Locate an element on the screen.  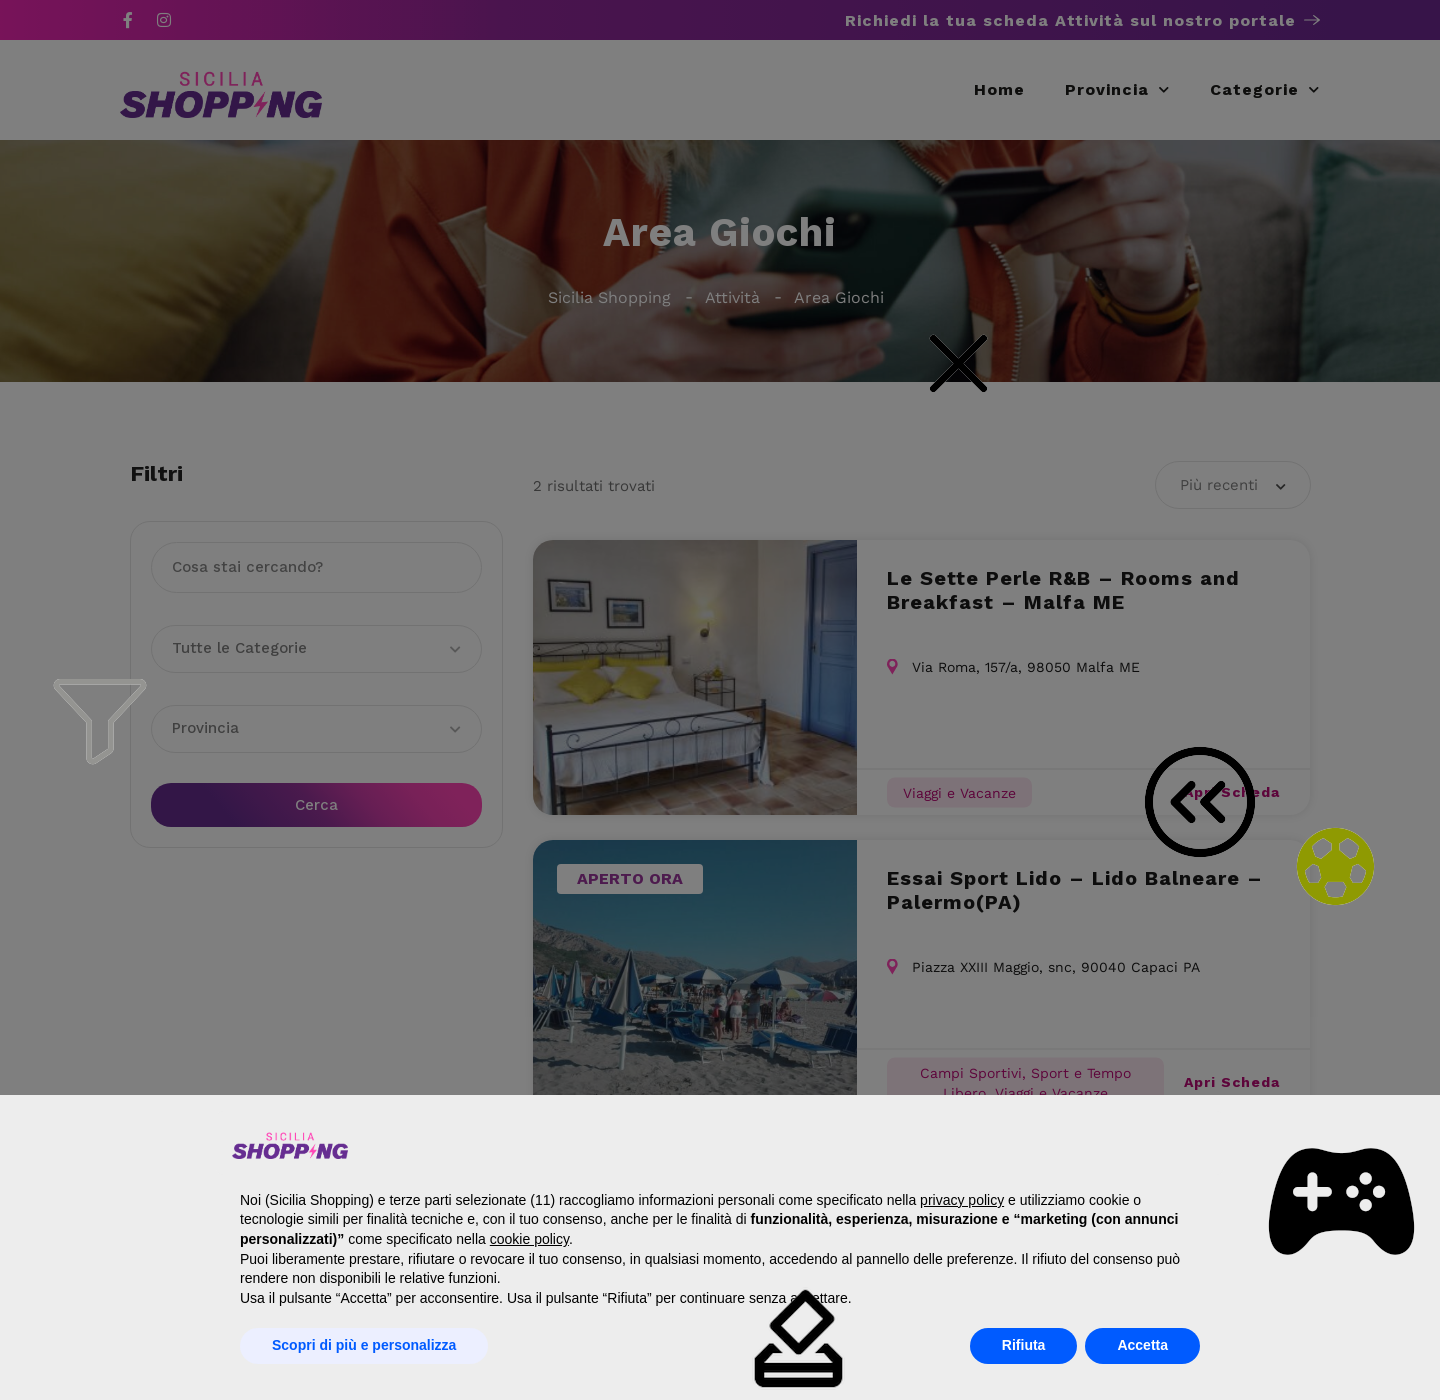
close the current window or dialog is located at coordinates (958, 363).